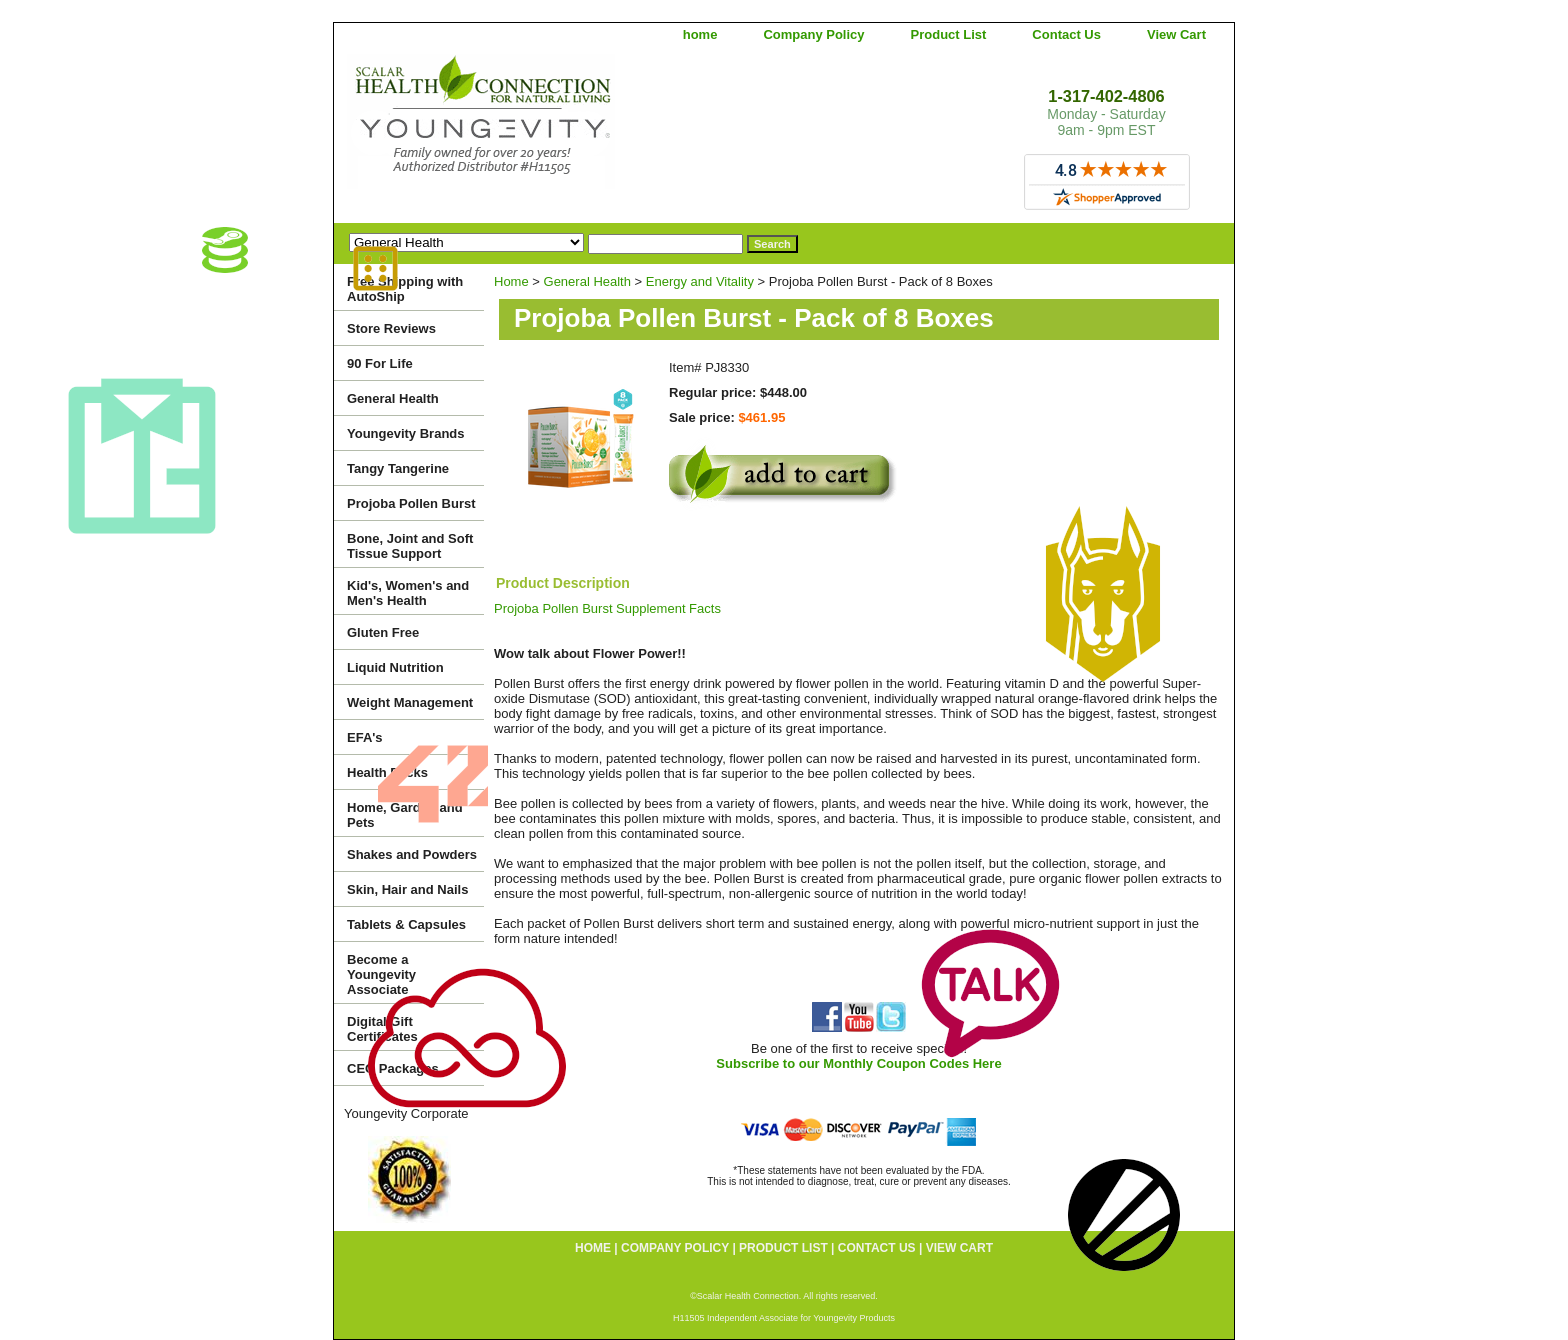 Image resolution: width=1568 pixels, height=1340 pixels. What do you see at coordinates (467, 1038) in the screenshot?
I see `open JSFiddle code playground` at bounding box center [467, 1038].